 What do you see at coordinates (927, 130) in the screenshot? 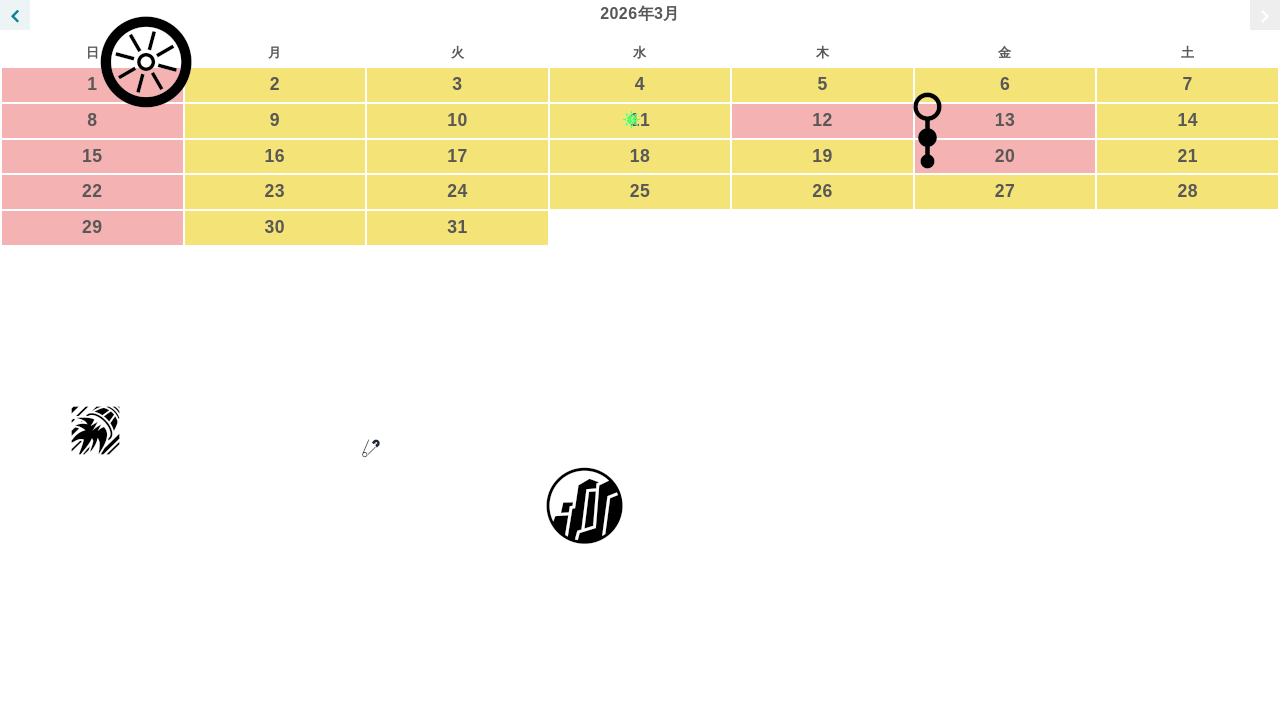
I see `indicates a nodular or clustered data structure` at bounding box center [927, 130].